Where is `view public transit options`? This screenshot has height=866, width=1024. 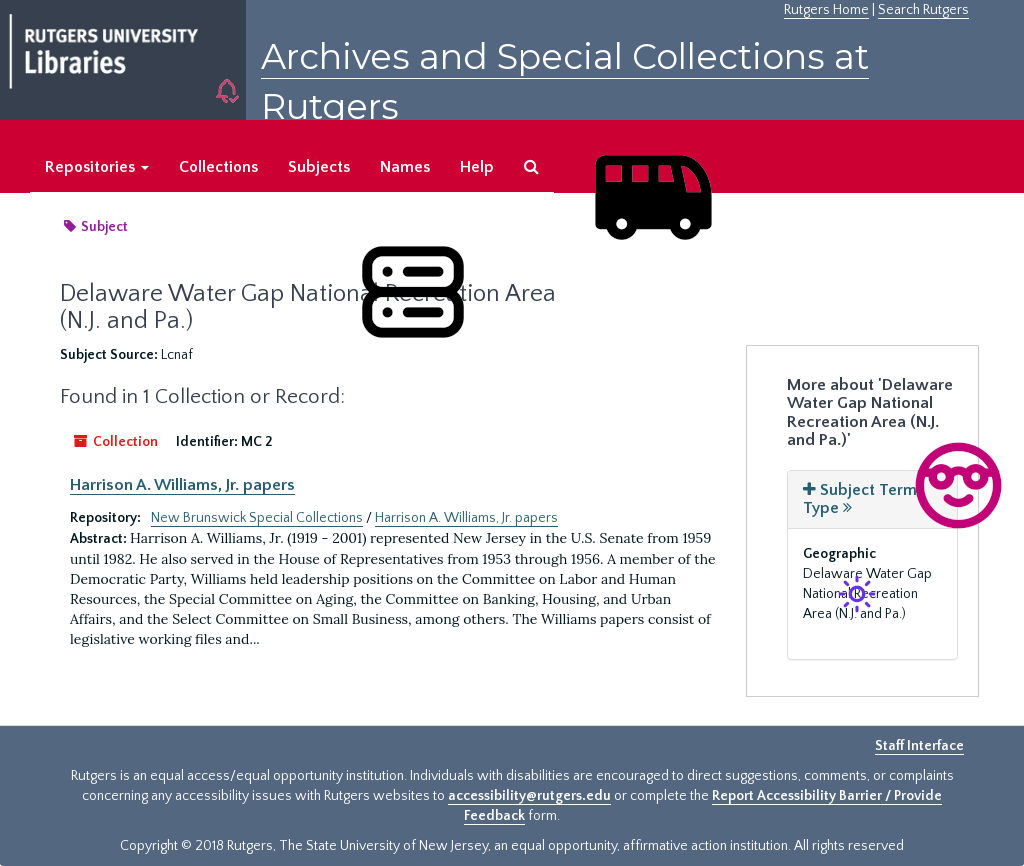
view public transit options is located at coordinates (653, 197).